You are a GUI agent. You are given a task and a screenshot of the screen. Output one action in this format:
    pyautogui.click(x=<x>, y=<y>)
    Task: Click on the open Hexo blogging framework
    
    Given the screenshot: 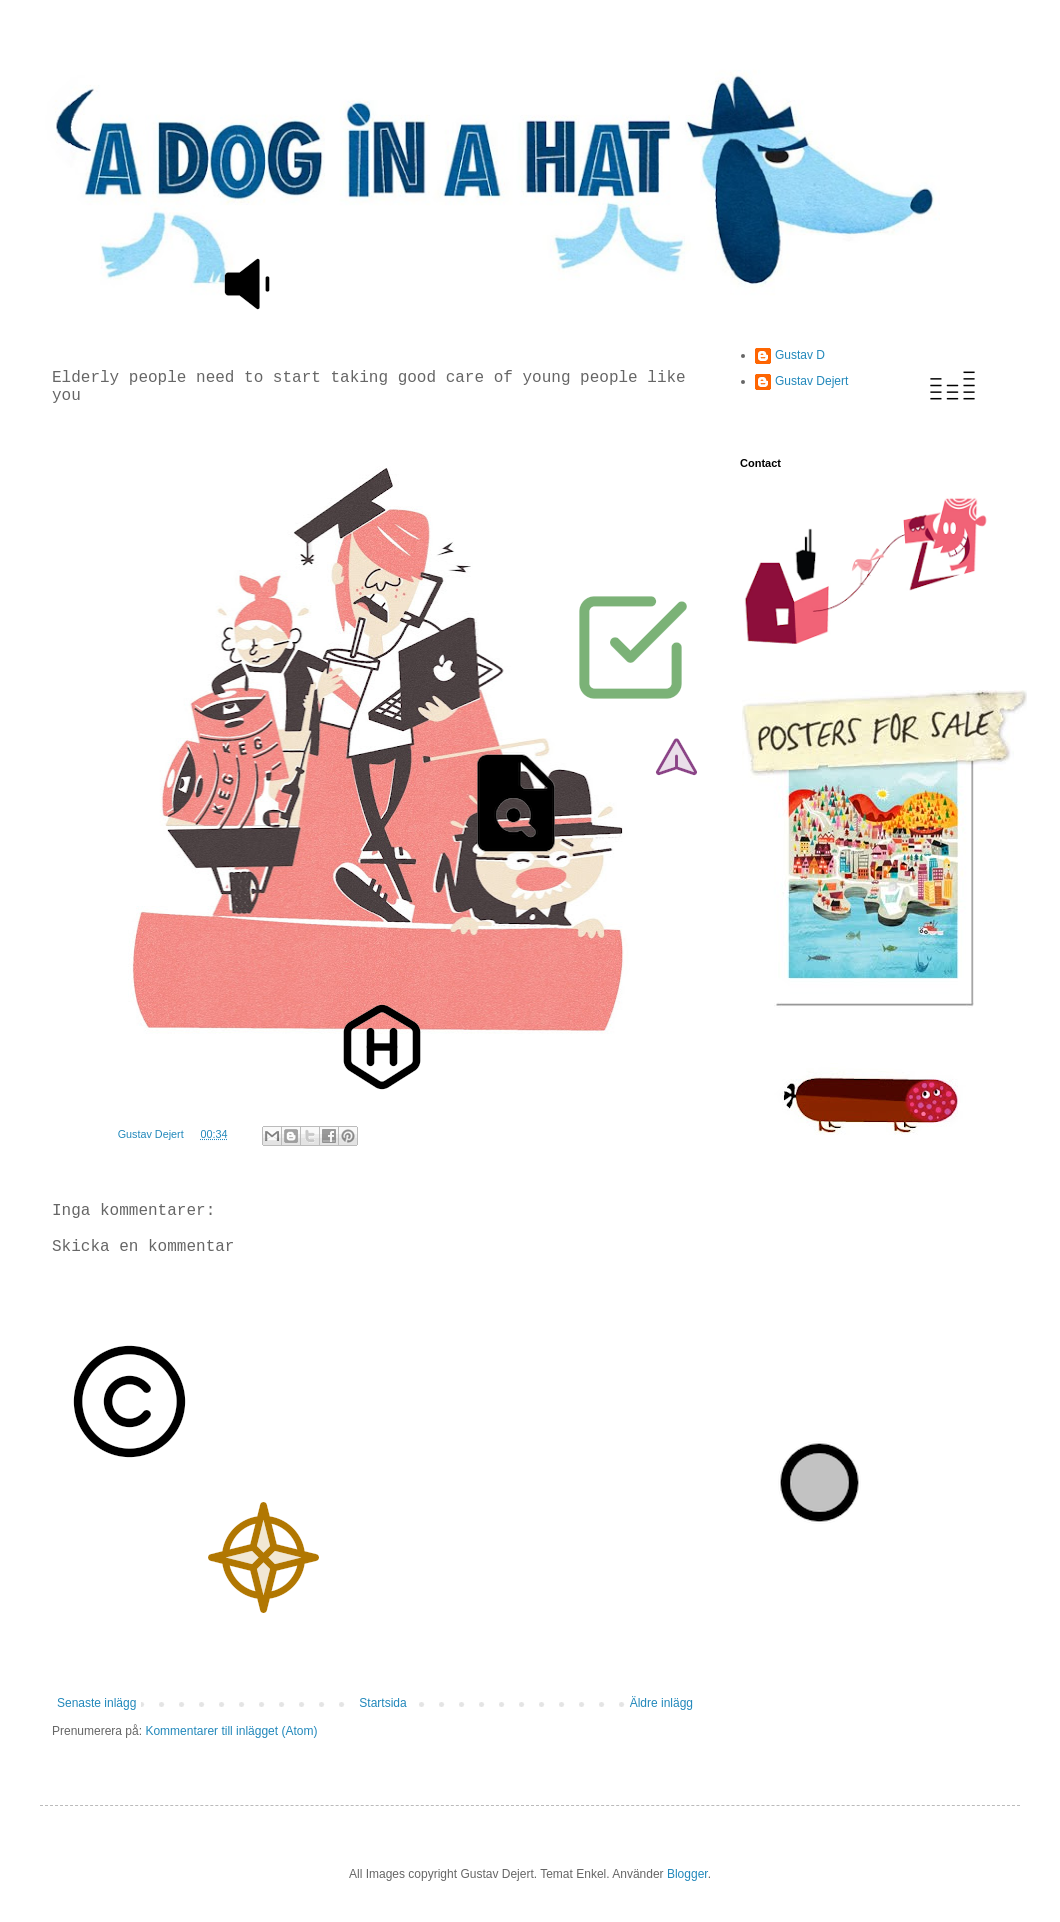 What is the action you would take?
    pyautogui.click(x=382, y=1047)
    